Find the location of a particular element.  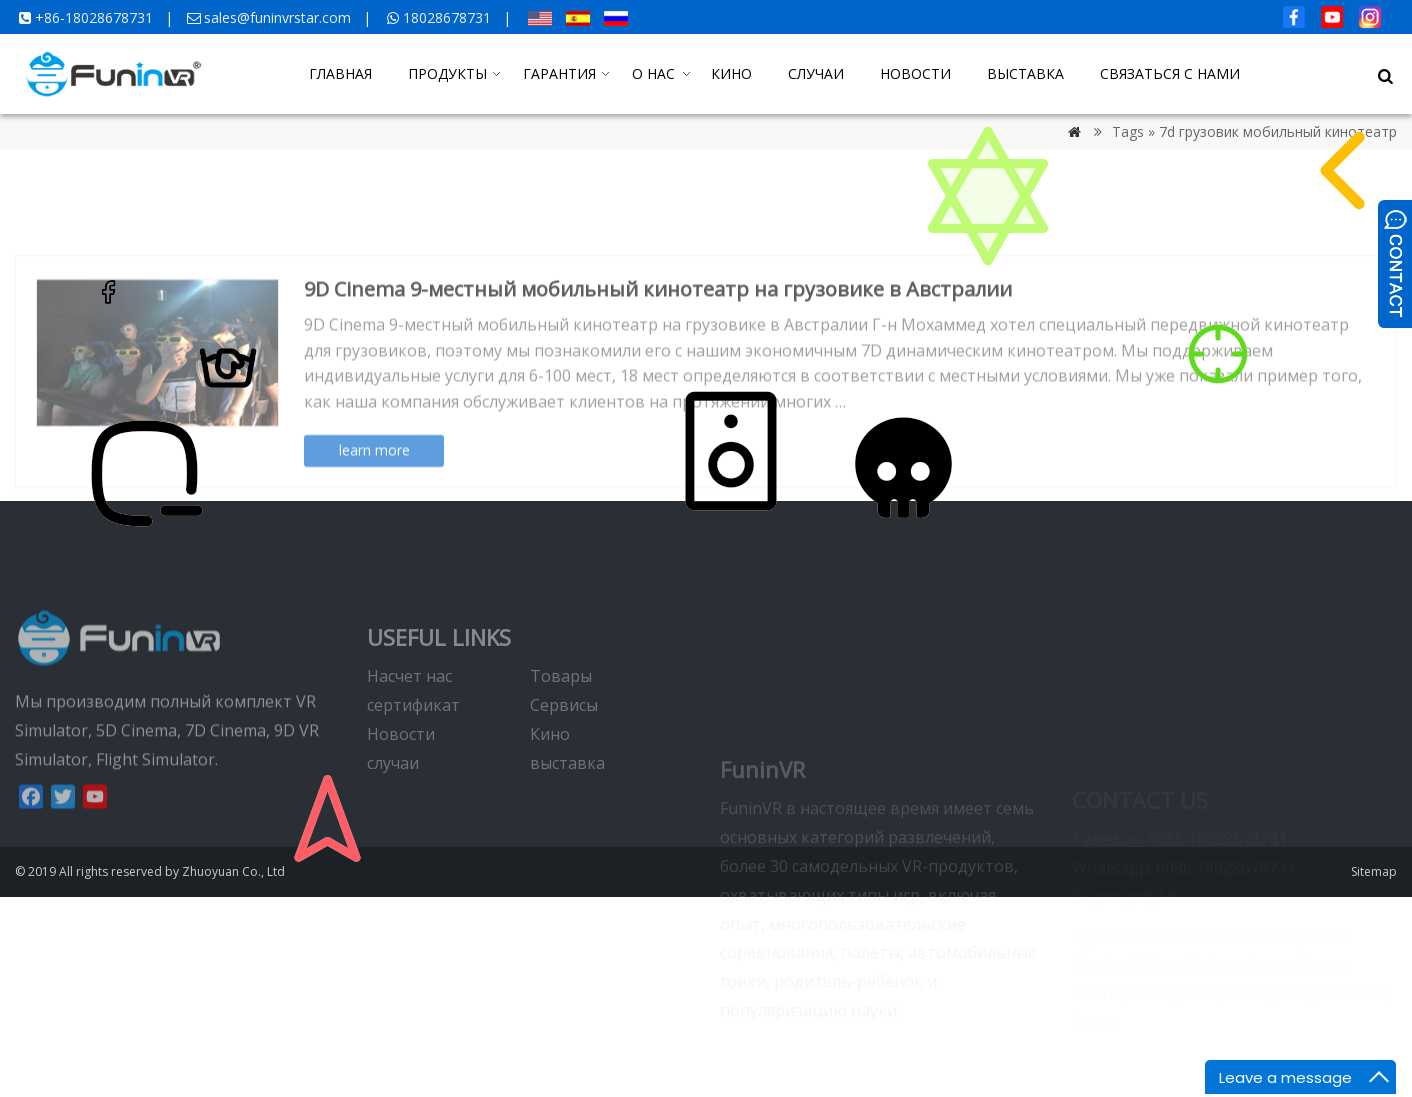

wash hands reminder or hygiene indicator is located at coordinates (228, 368).